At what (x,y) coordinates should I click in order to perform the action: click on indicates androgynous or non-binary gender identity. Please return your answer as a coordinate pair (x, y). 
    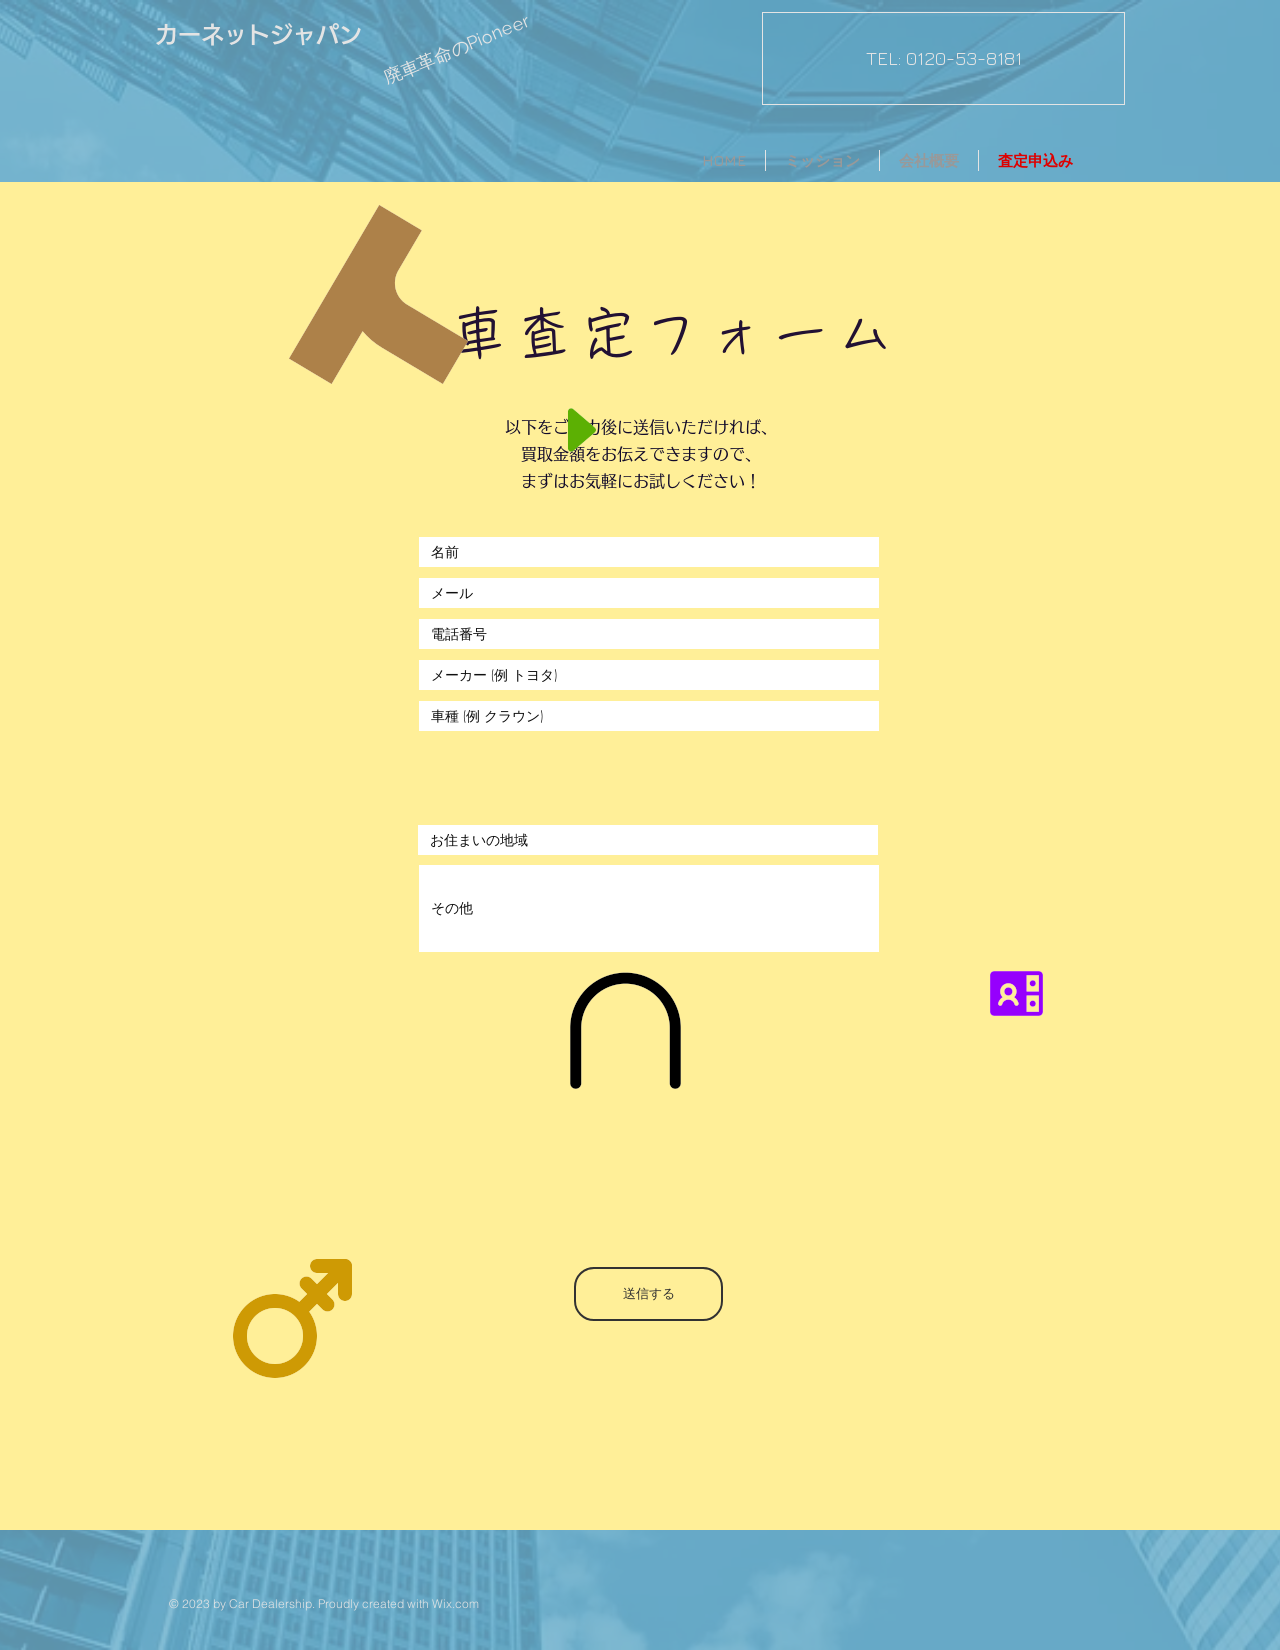
    Looking at the image, I should click on (296, 1315).